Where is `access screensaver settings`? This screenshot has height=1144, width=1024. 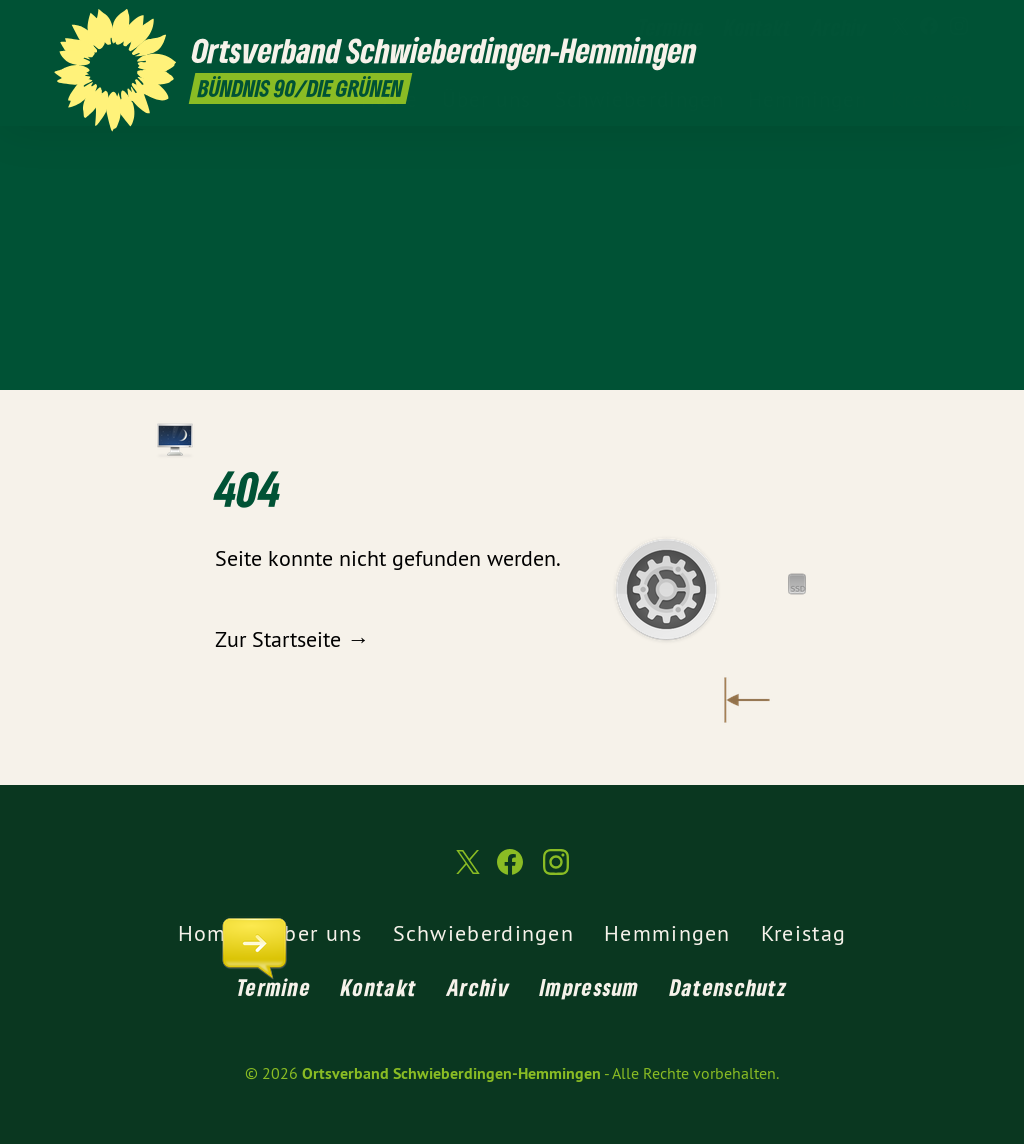
access screensaver settings is located at coordinates (175, 439).